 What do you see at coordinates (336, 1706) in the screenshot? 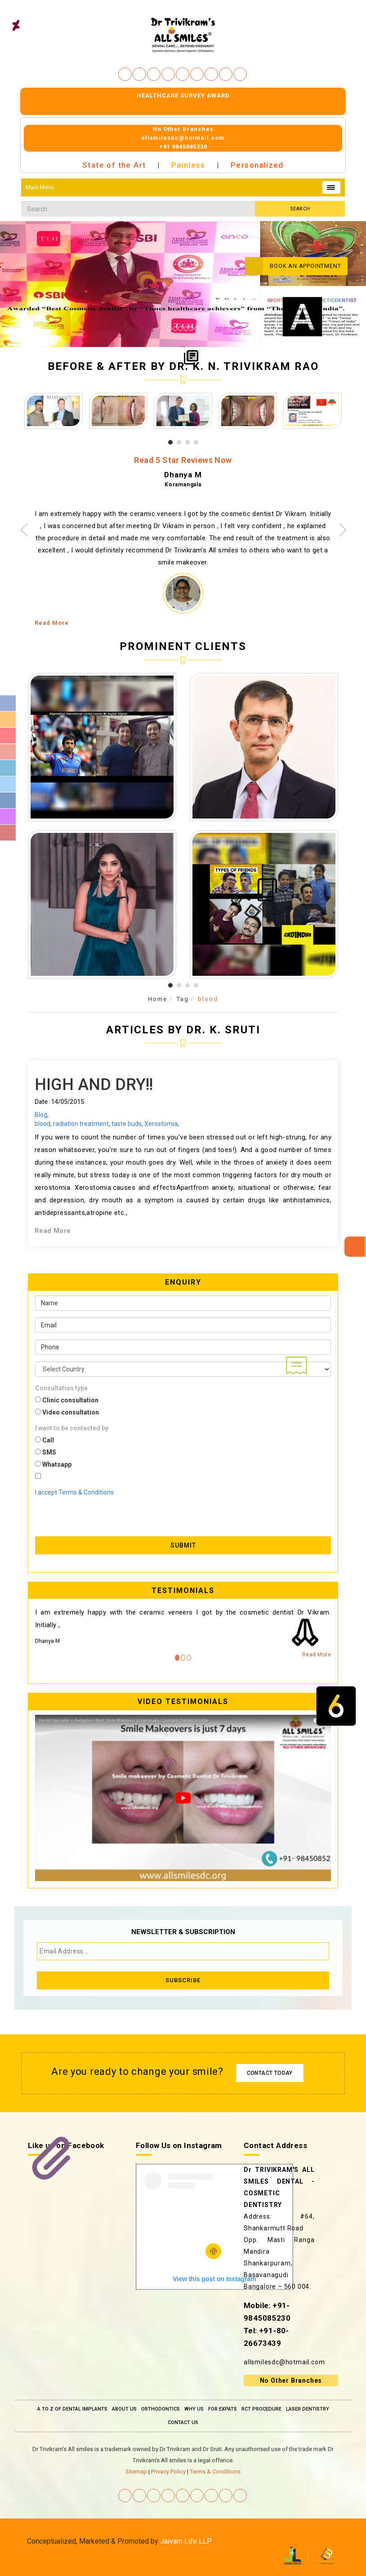
I see `indicates item number six in a list or sequence` at bounding box center [336, 1706].